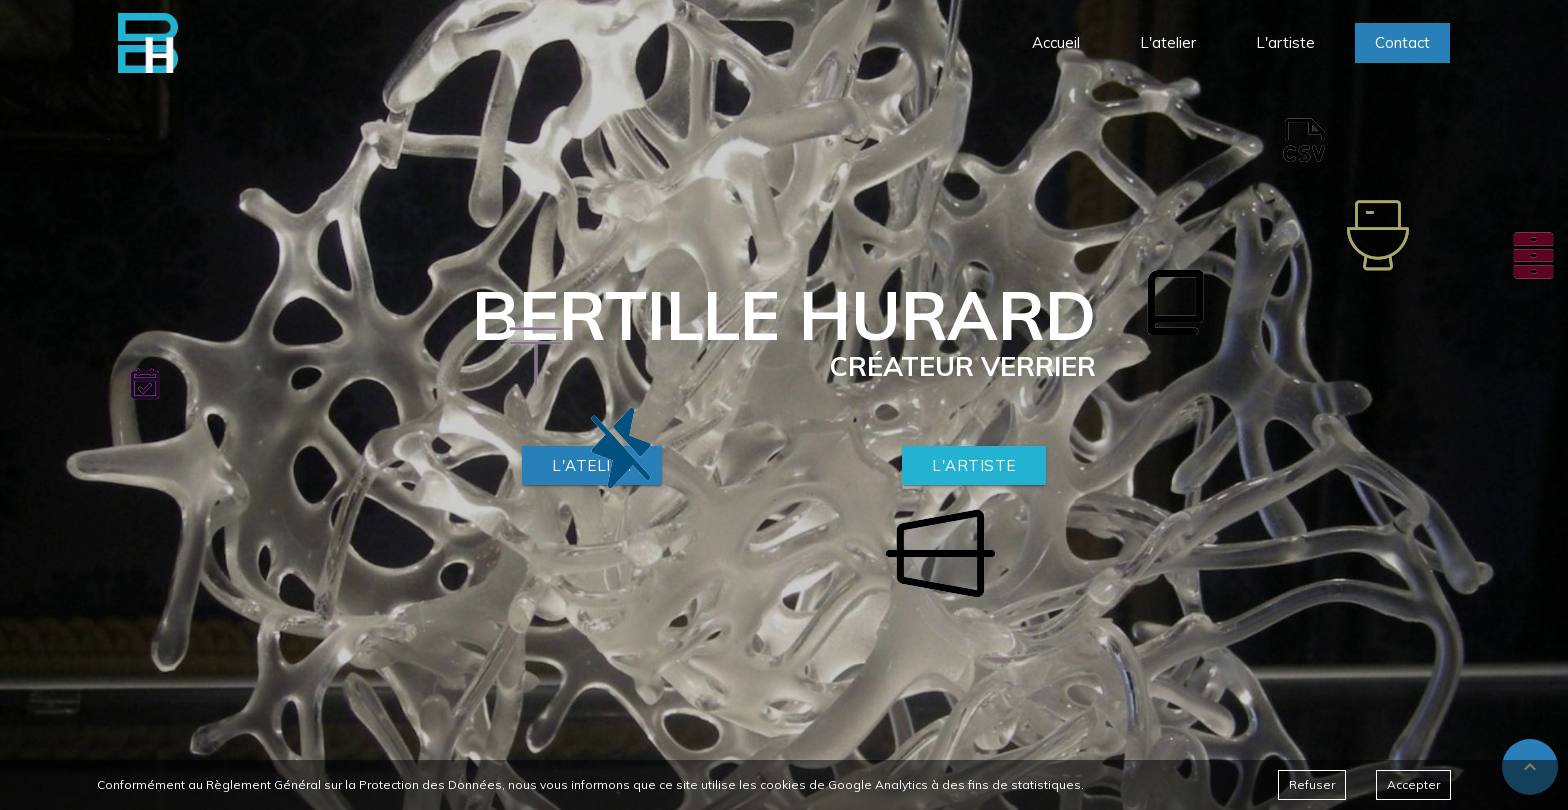 The height and width of the screenshot is (810, 1568). I want to click on browse furniture or home decor items, so click(1533, 255).